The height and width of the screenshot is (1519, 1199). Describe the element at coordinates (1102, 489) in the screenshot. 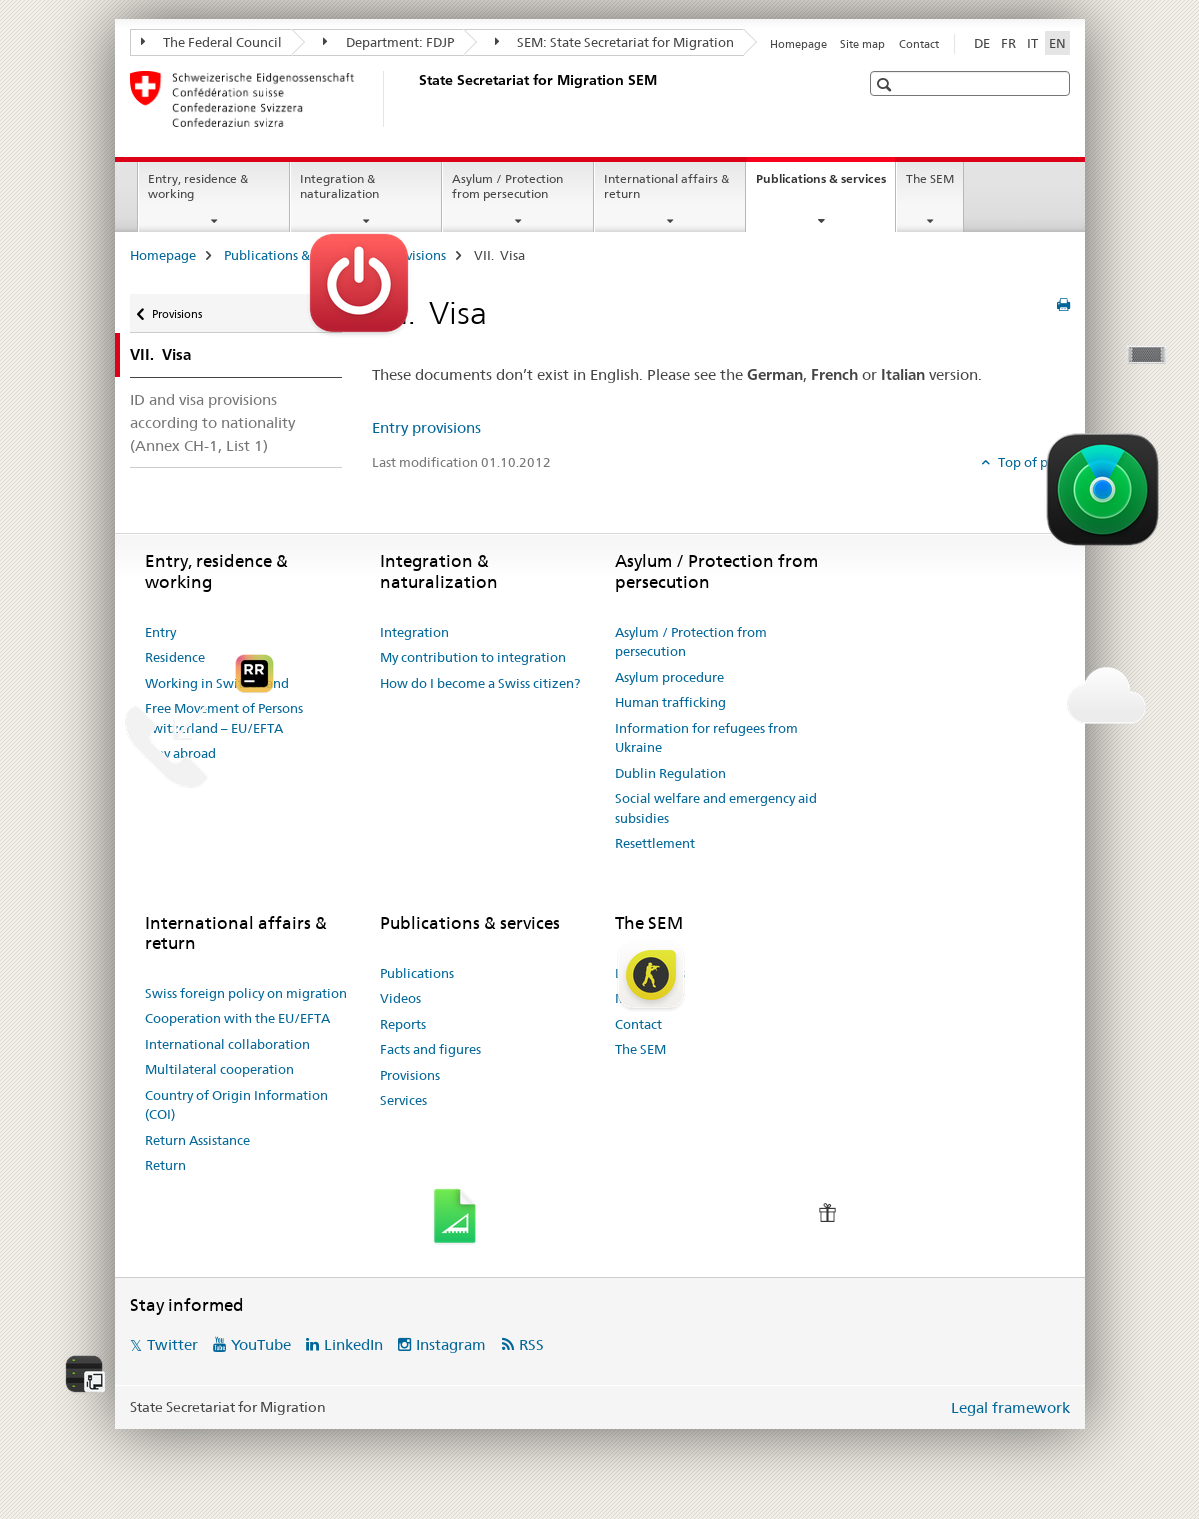

I see `open find my app to locate devices` at that location.